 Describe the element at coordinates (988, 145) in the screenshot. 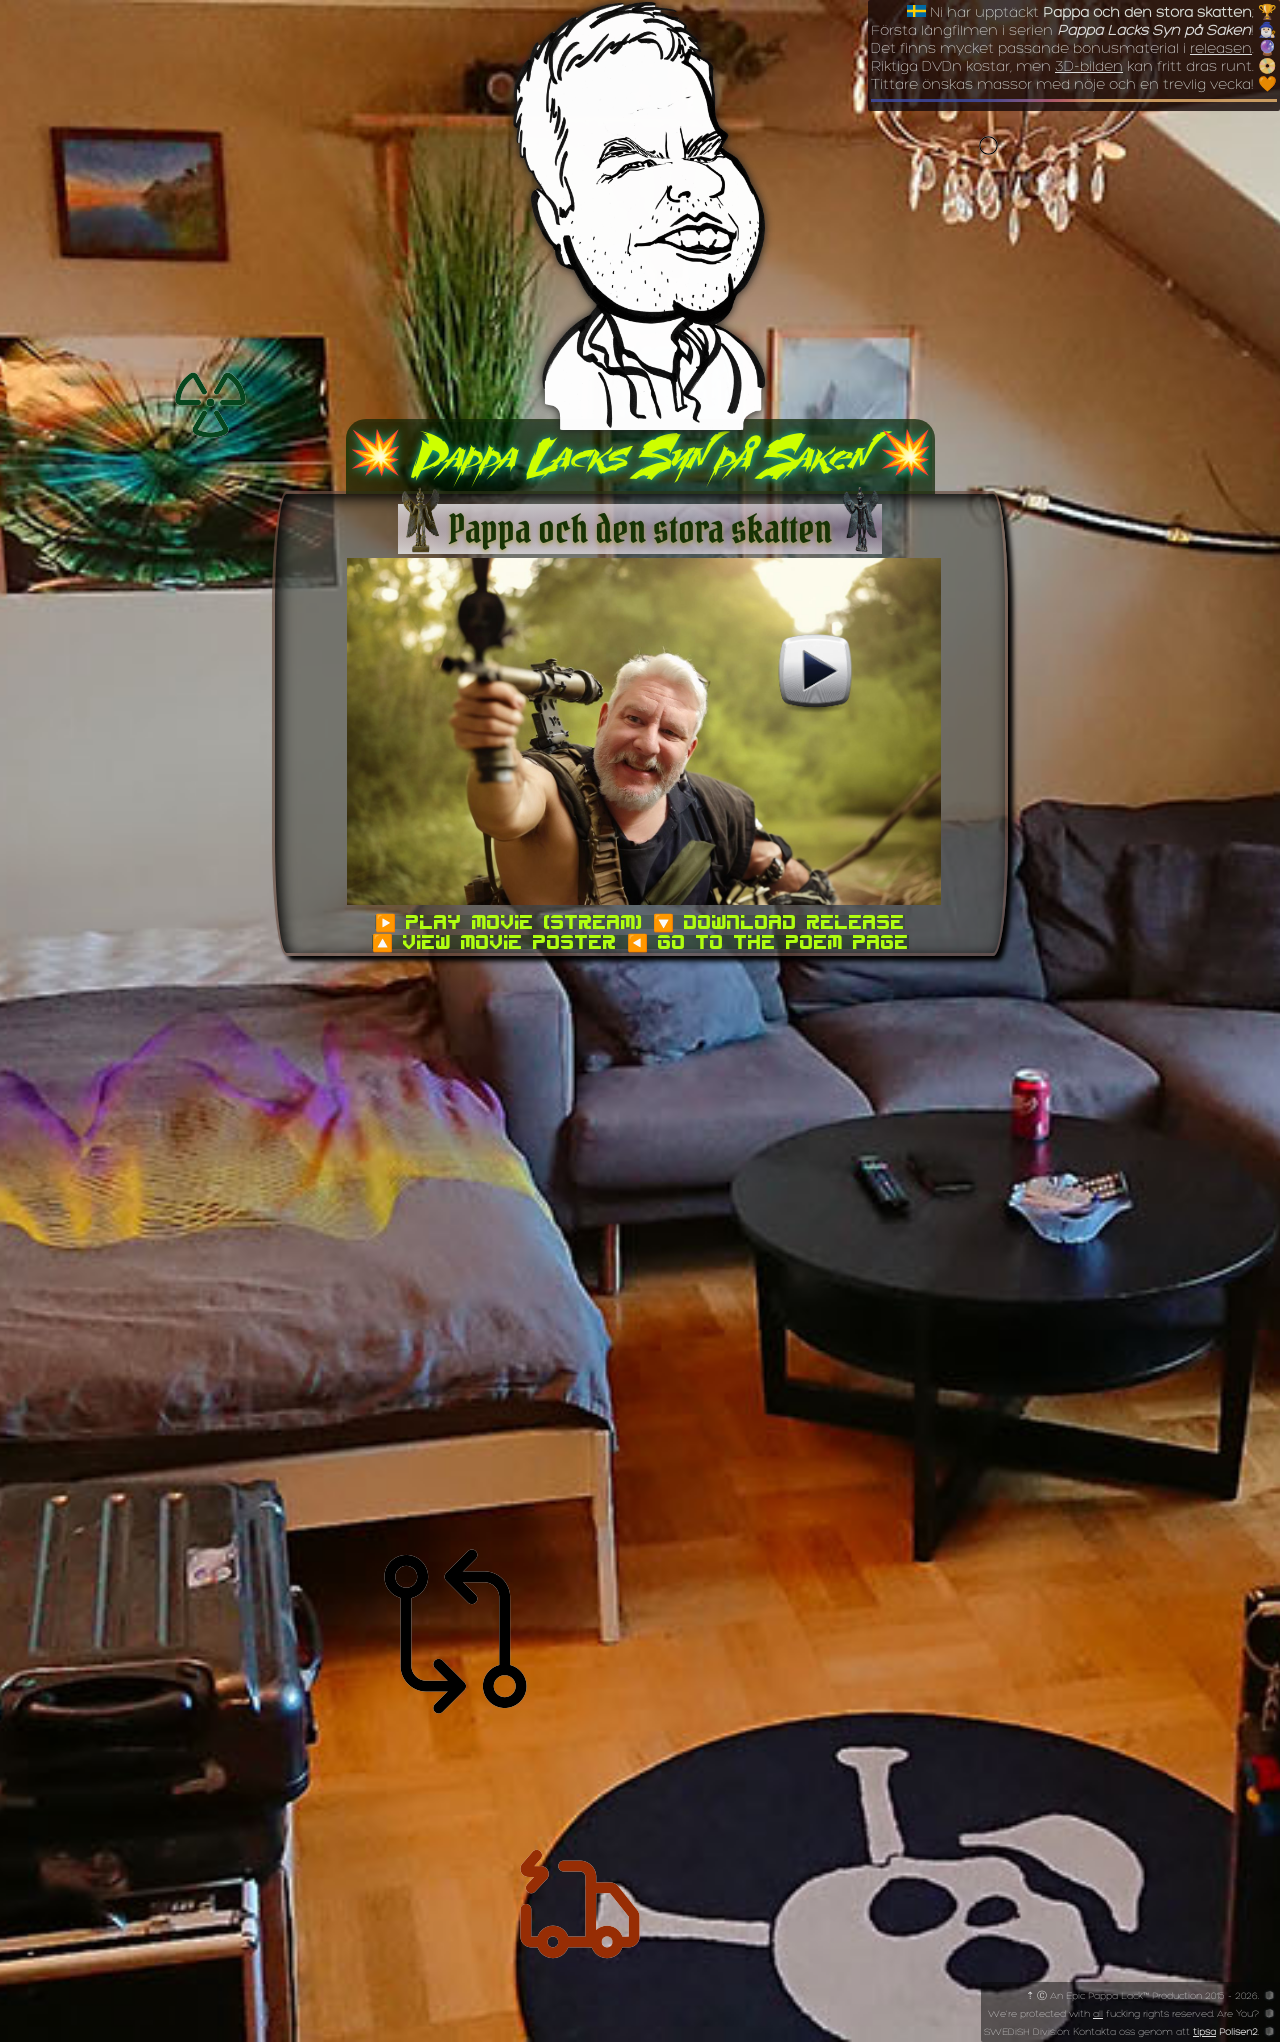

I see `unselected radio button option` at that location.